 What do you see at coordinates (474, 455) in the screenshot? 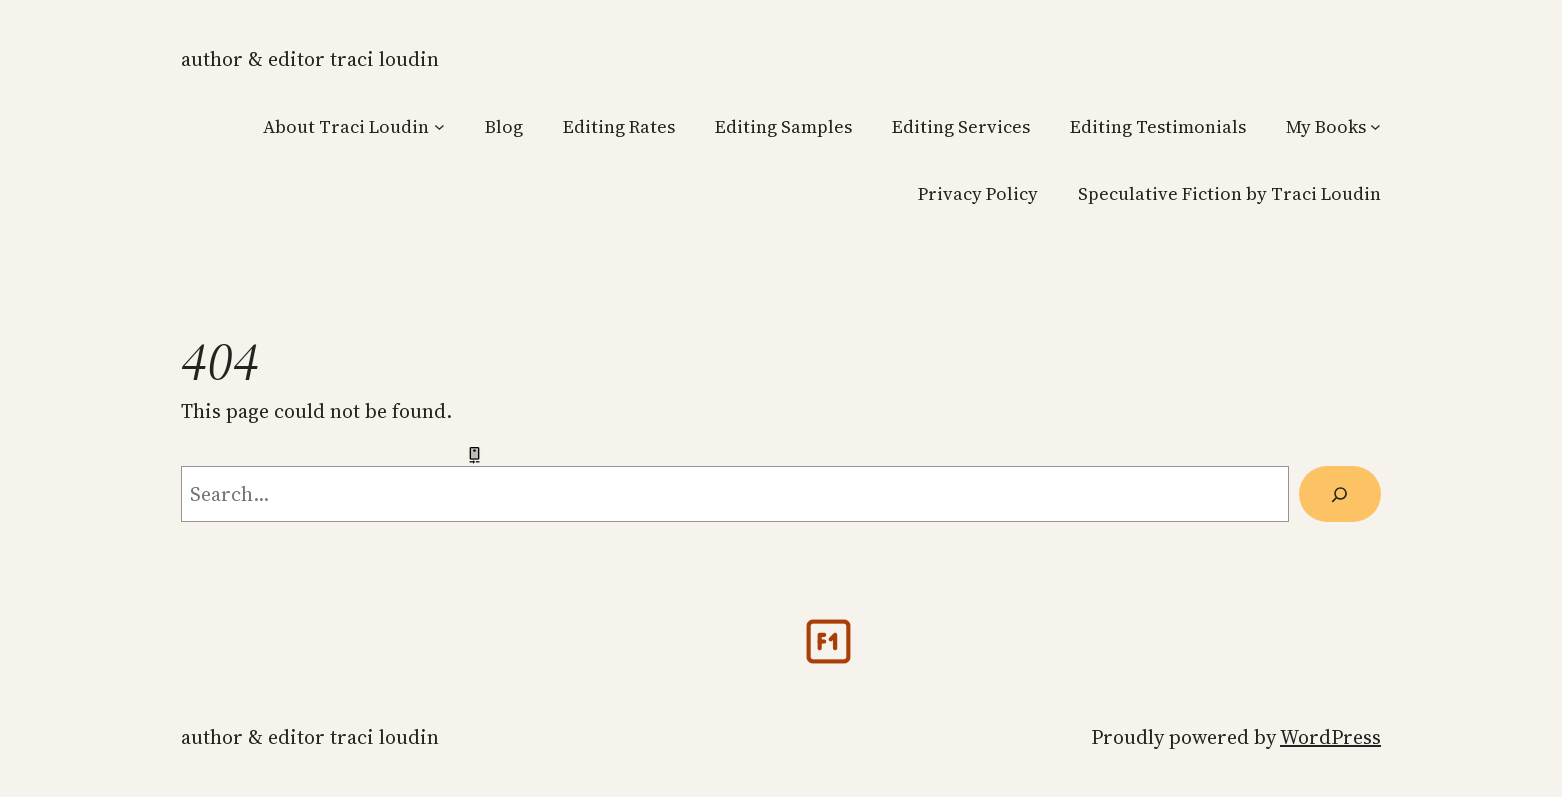
I see `switch to rear camera` at bounding box center [474, 455].